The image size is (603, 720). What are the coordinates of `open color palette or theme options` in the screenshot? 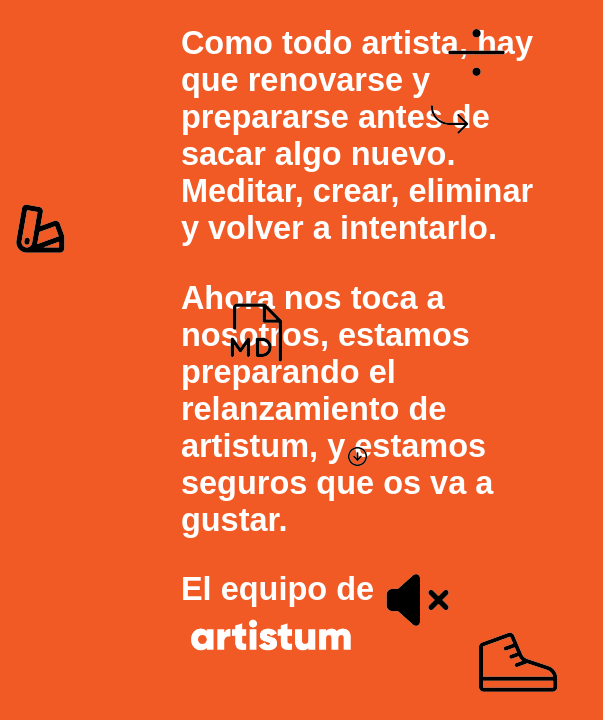 It's located at (38, 230).